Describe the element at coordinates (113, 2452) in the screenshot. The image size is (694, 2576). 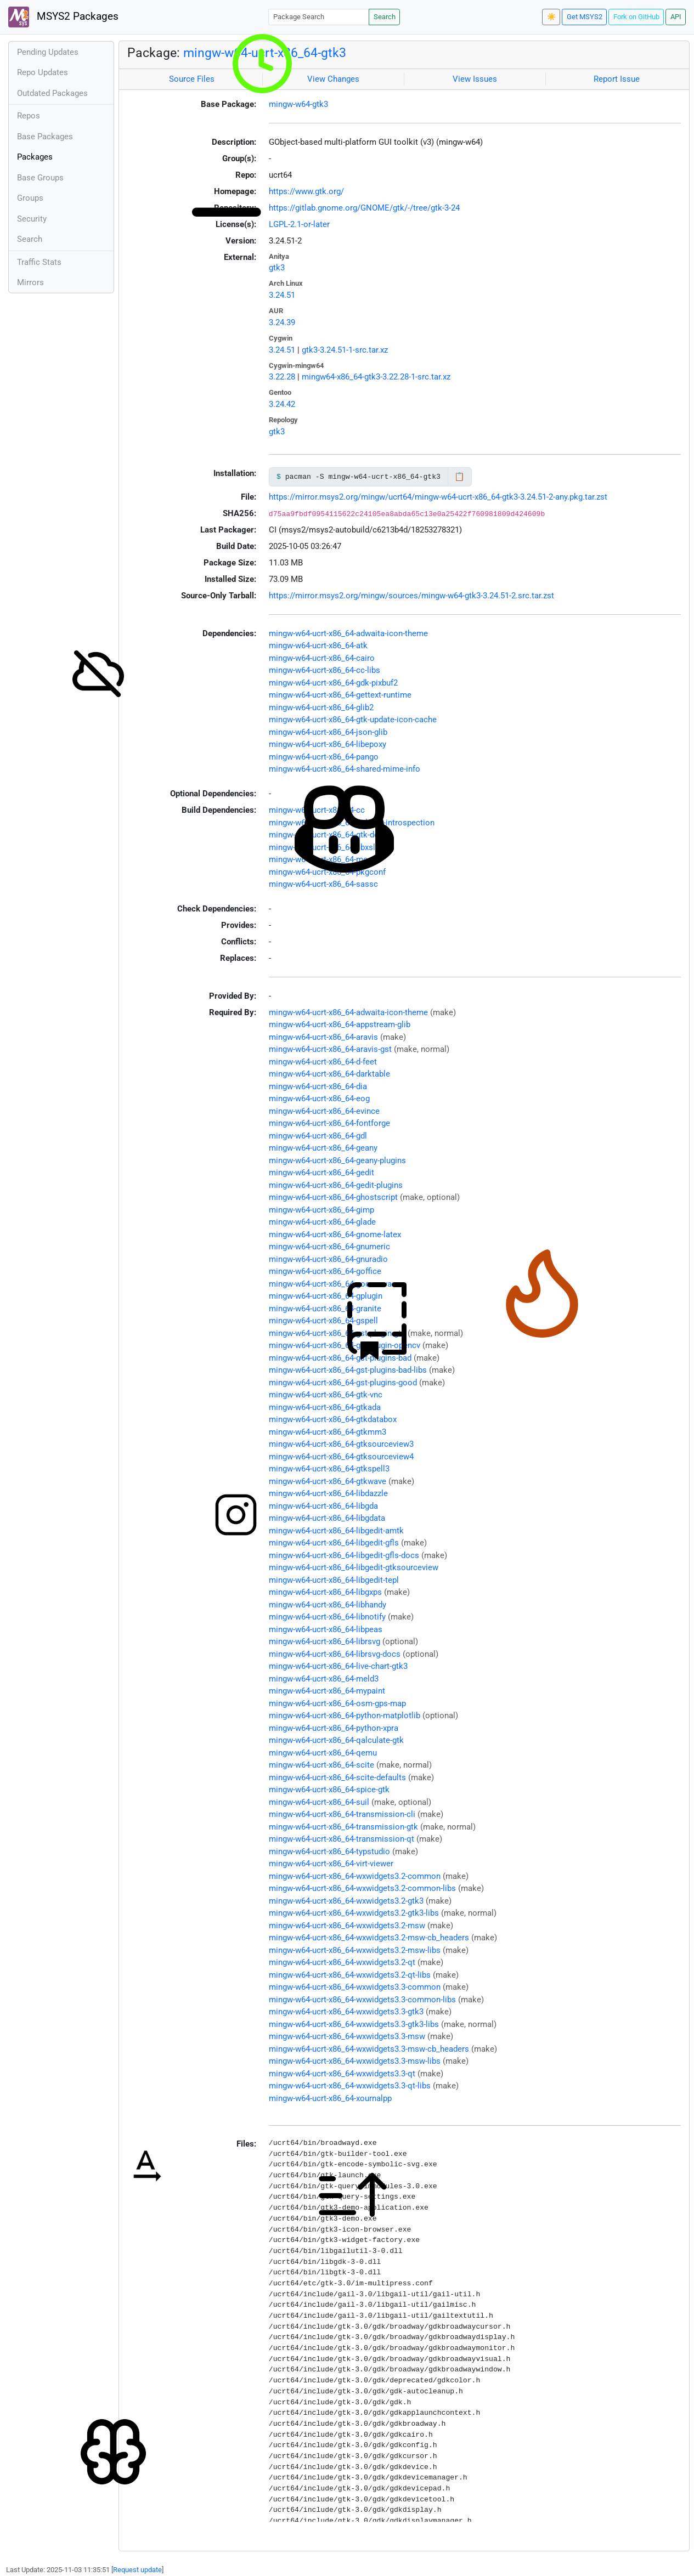
I see `access AI or smart features` at that location.